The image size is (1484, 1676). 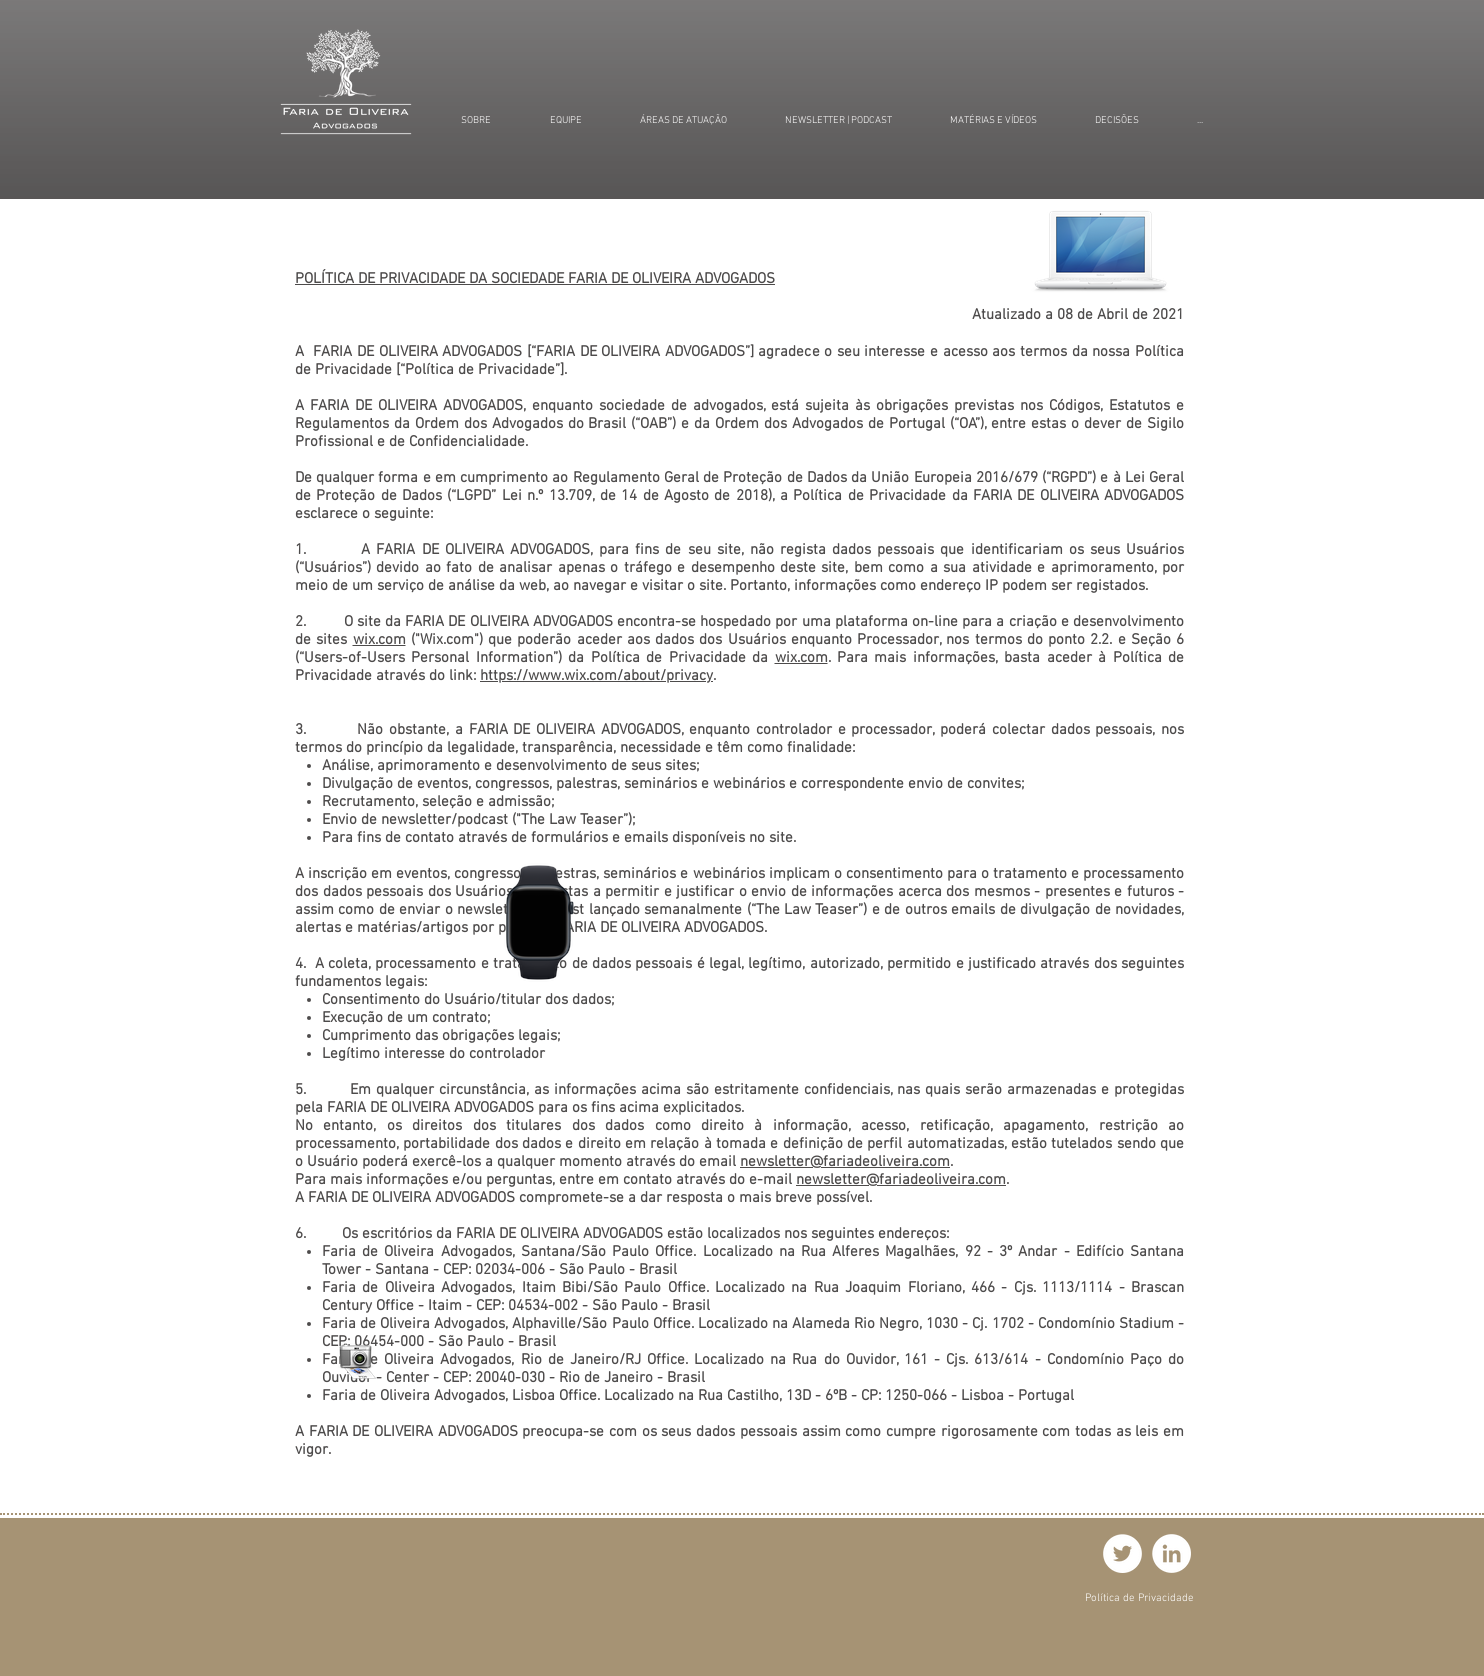 I want to click on apple watch se (2nd generation) device icon, so click(x=538, y=922).